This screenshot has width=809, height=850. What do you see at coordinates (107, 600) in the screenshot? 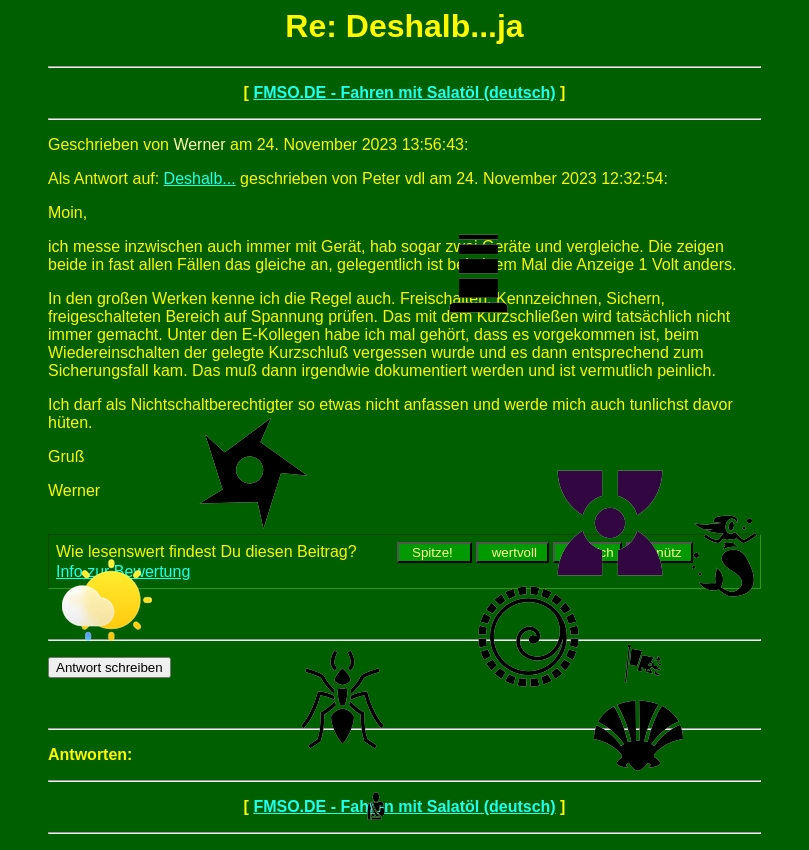
I see `indicates scattered showers with partial sun` at bounding box center [107, 600].